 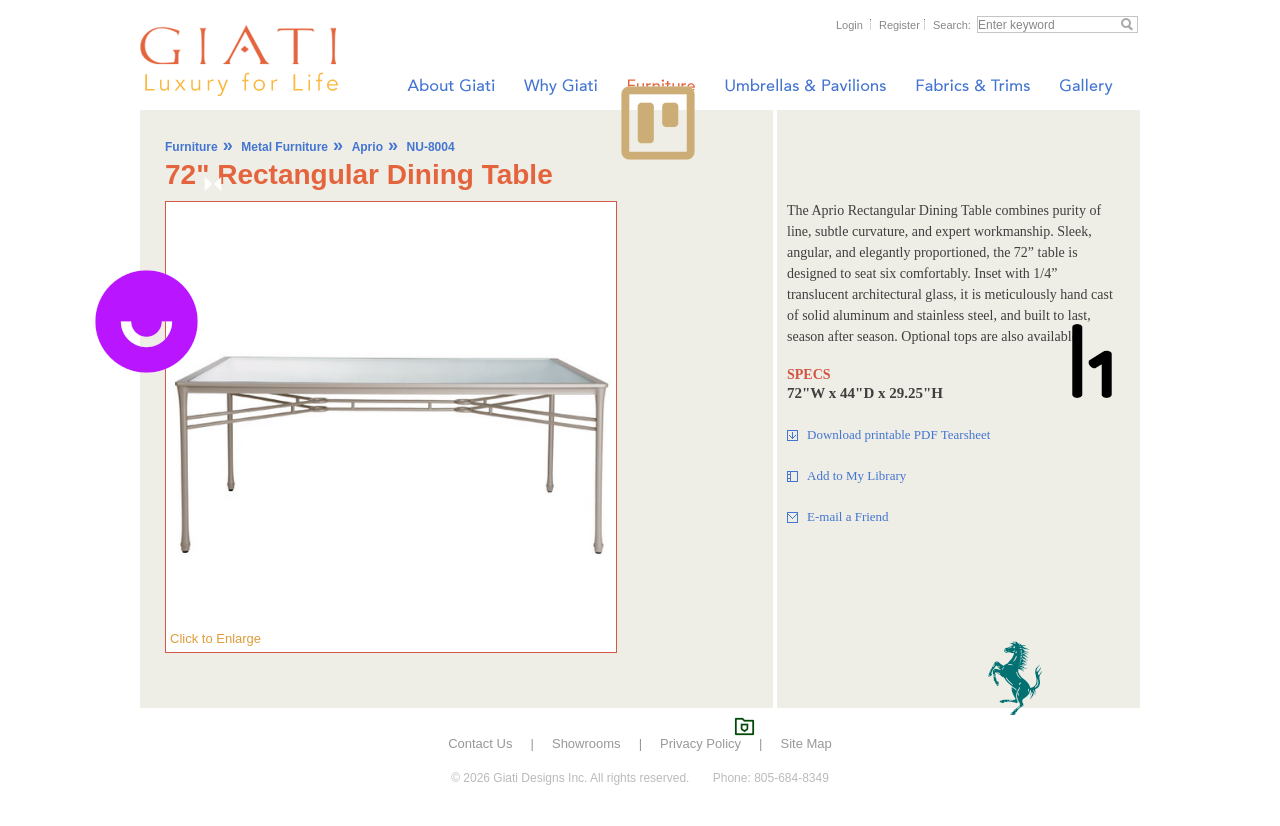 I want to click on open trello app, so click(x=658, y=123).